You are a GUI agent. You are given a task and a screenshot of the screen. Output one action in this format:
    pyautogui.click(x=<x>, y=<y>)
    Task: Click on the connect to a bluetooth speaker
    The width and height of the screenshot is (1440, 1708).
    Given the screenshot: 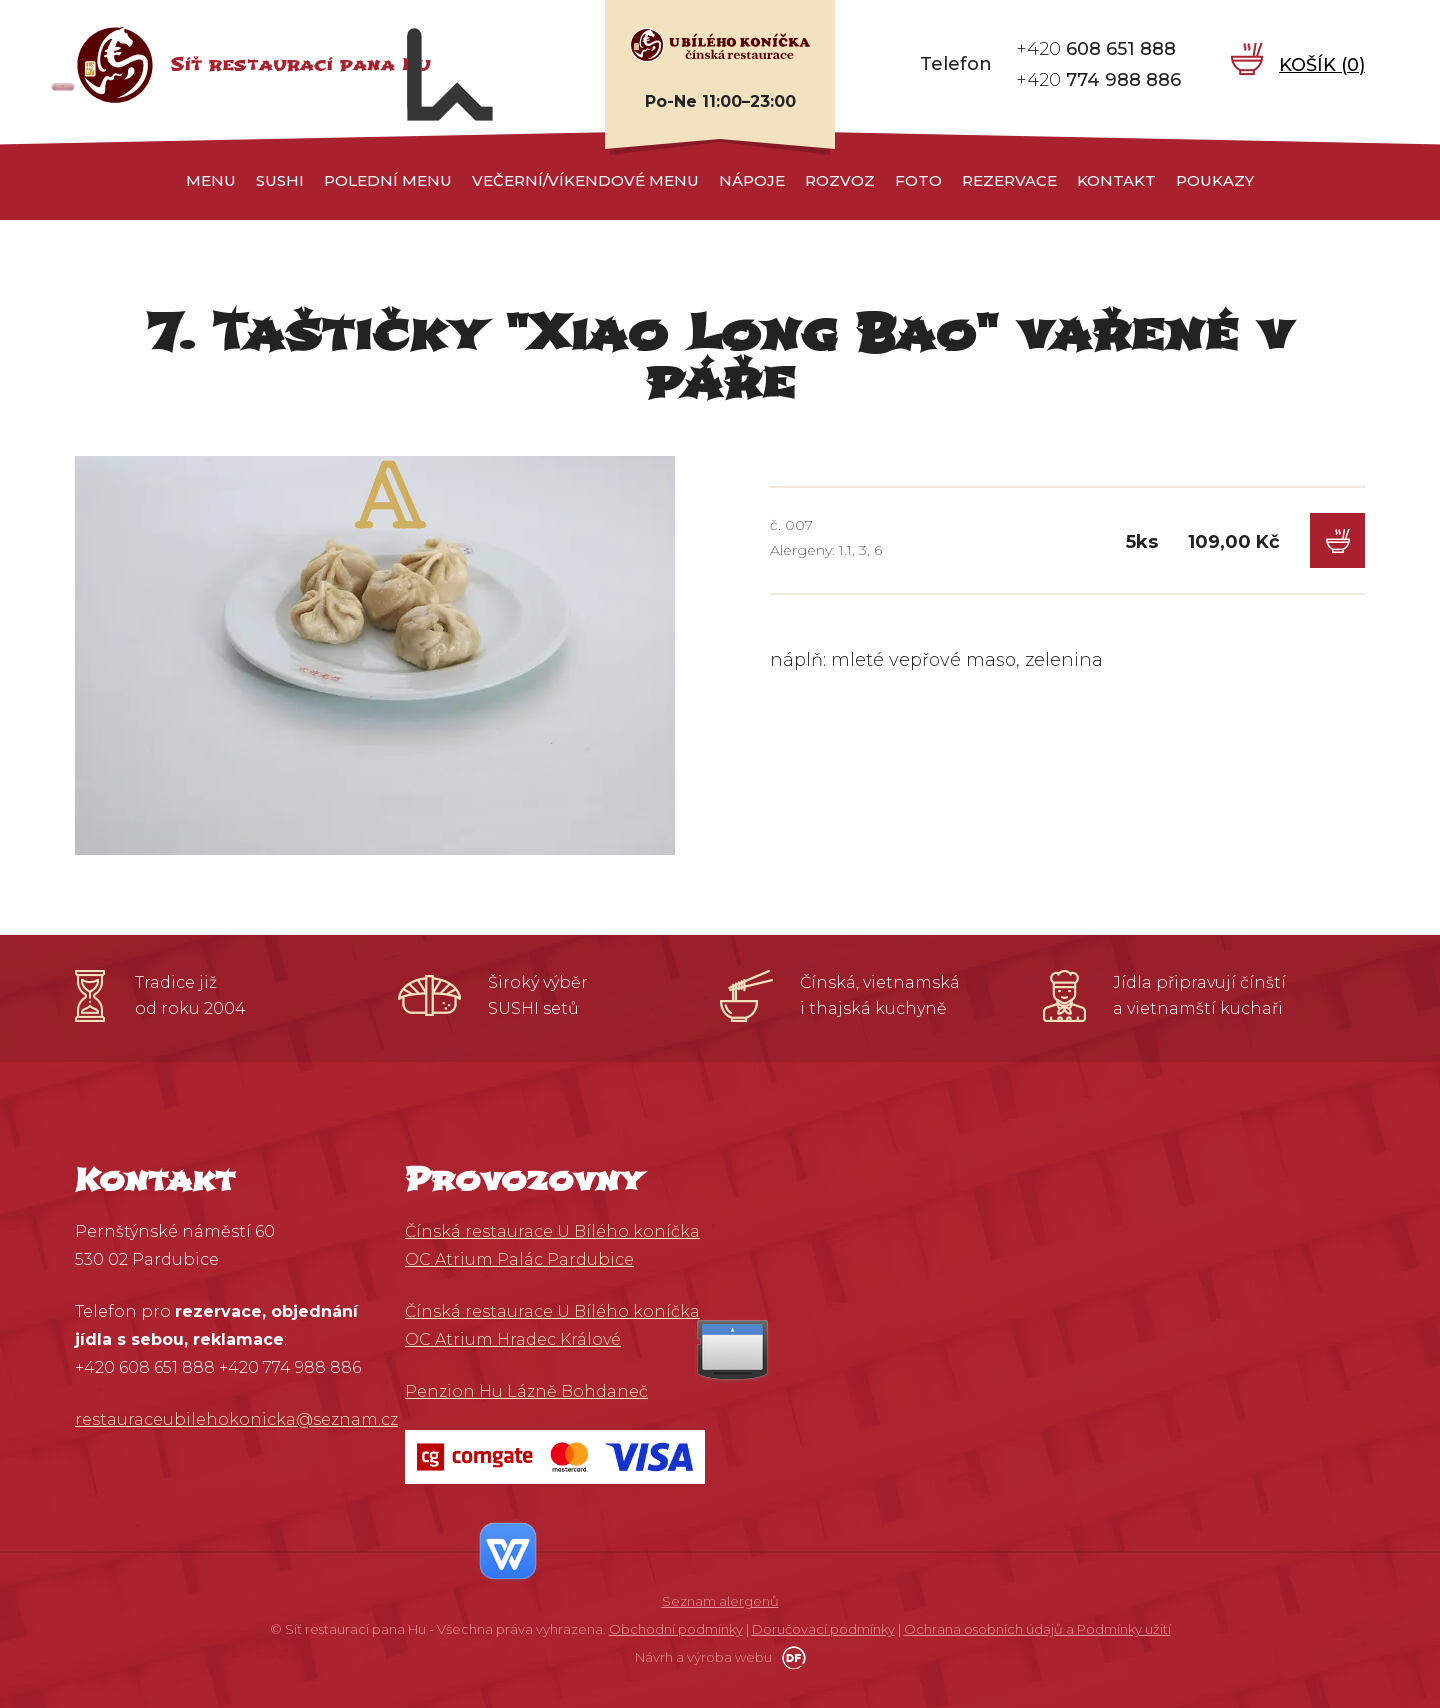 What is the action you would take?
    pyautogui.click(x=63, y=87)
    